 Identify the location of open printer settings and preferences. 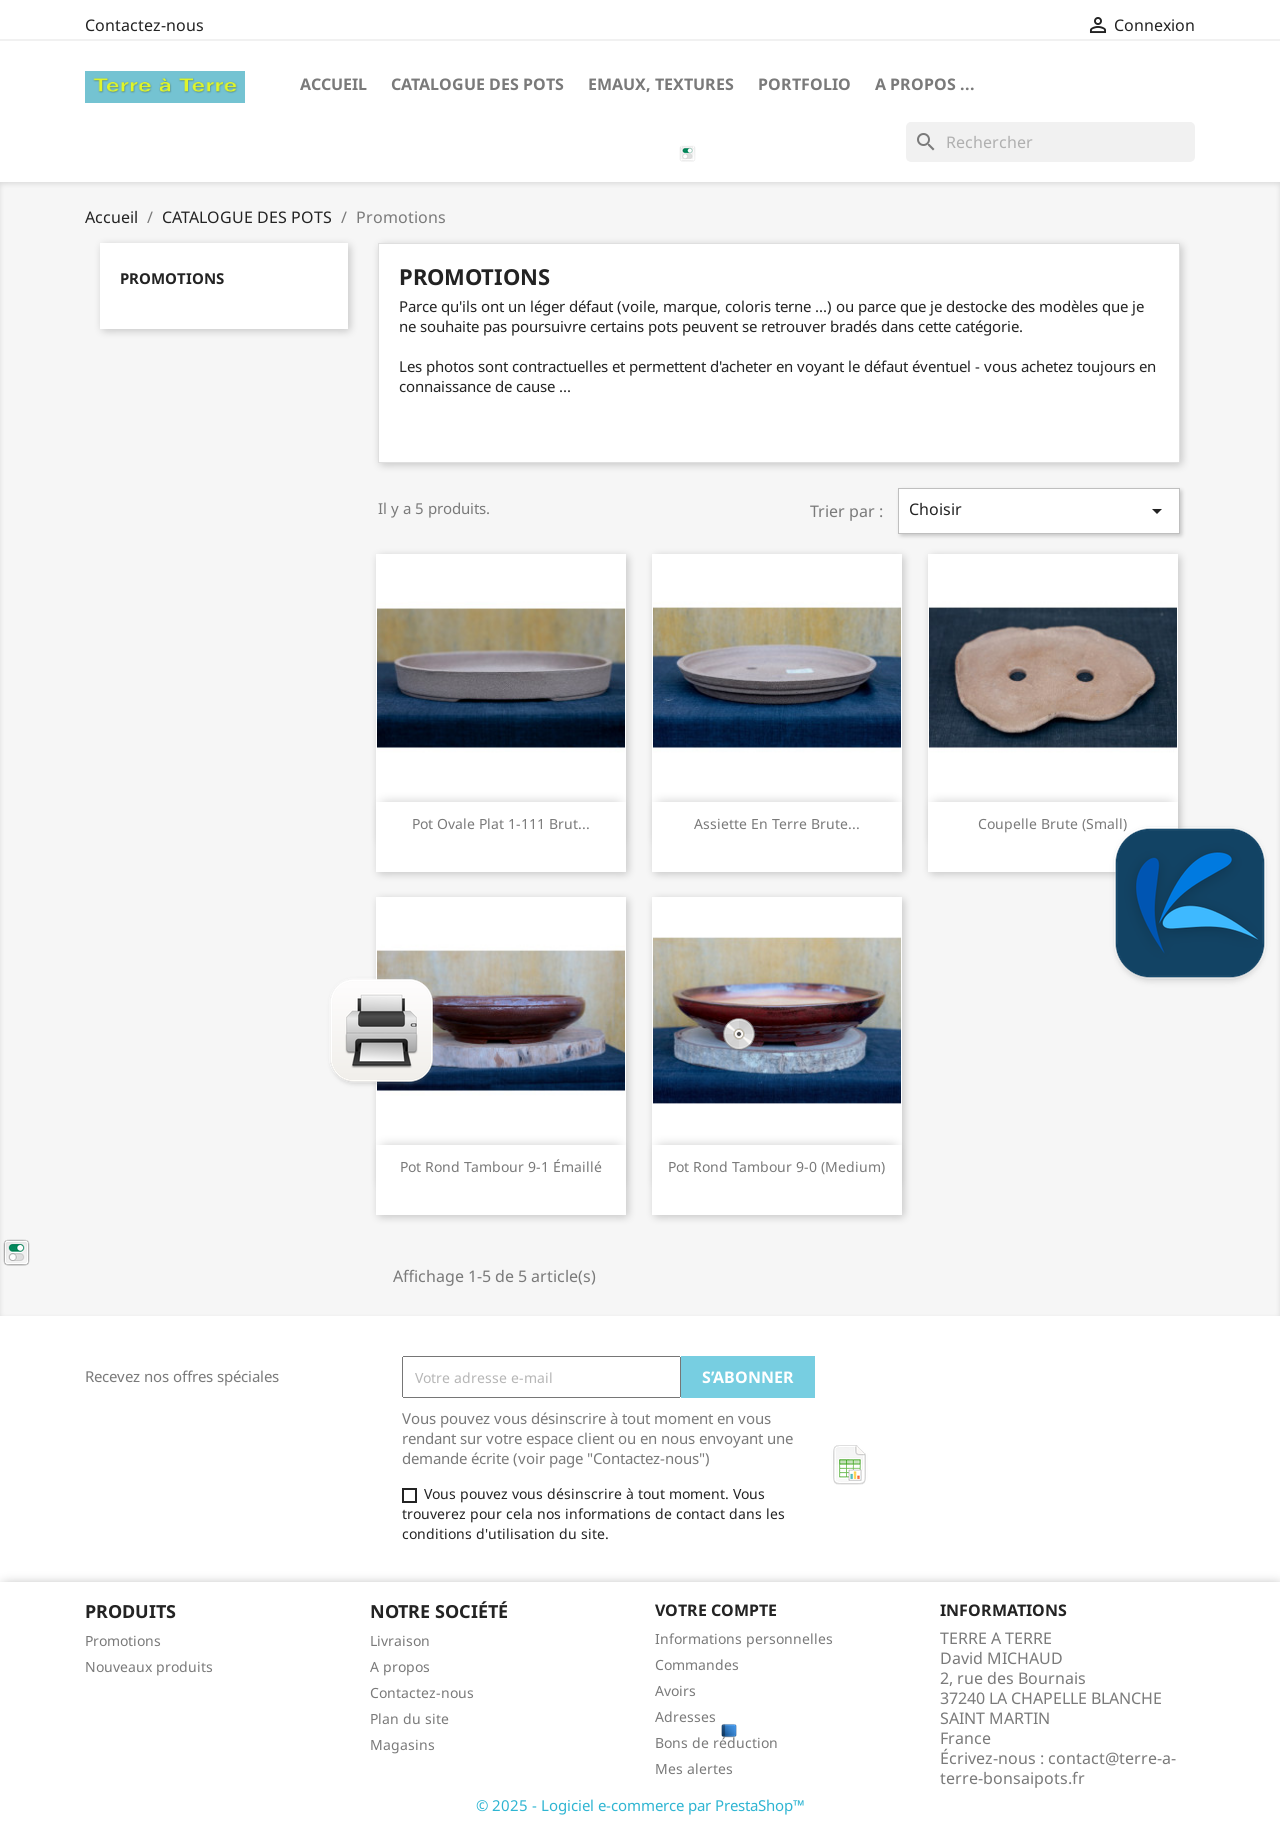
(381, 1030).